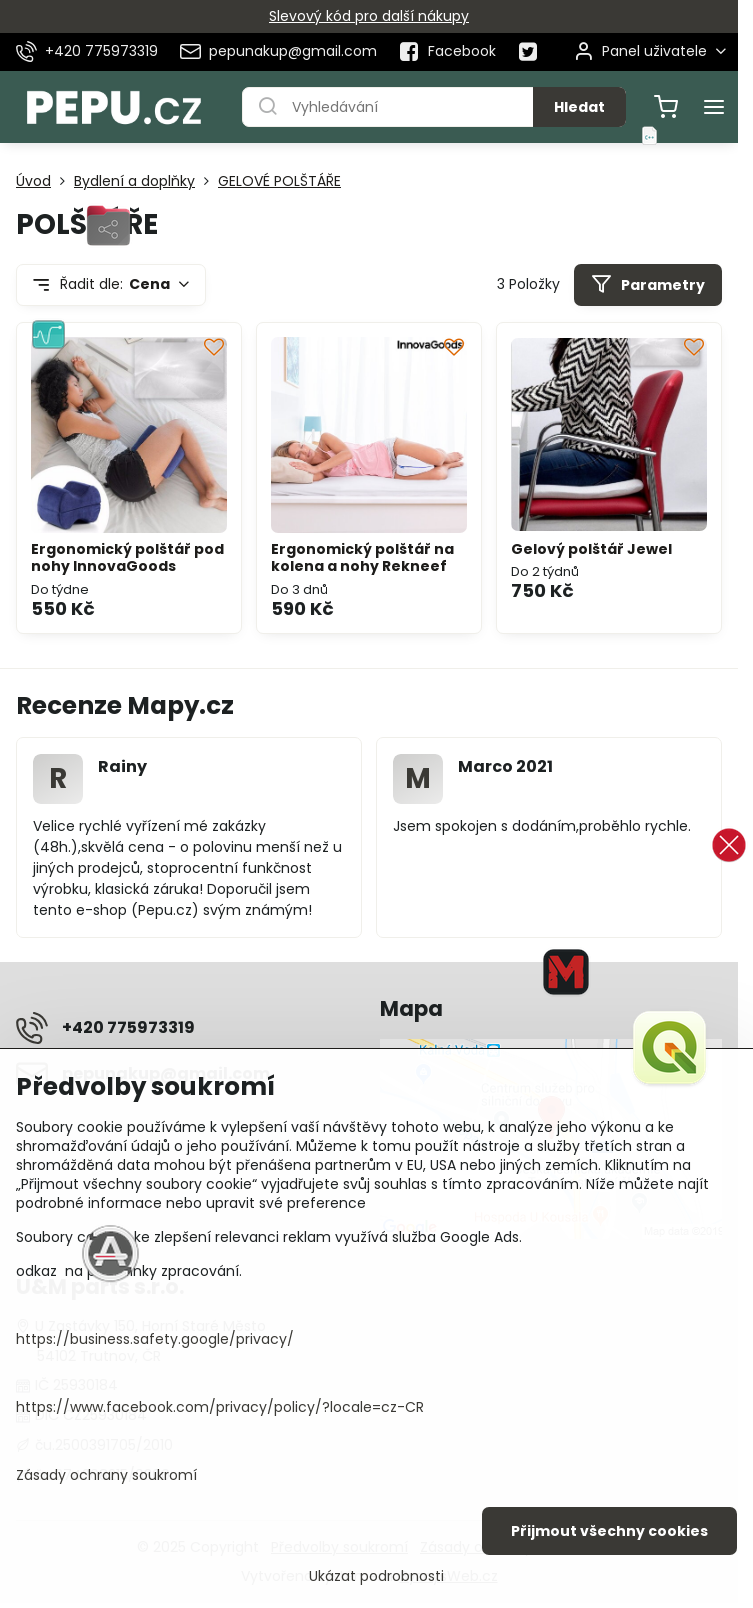  Describe the element at coordinates (110, 1253) in the screenshot. I see `check for available system updates` at that location.